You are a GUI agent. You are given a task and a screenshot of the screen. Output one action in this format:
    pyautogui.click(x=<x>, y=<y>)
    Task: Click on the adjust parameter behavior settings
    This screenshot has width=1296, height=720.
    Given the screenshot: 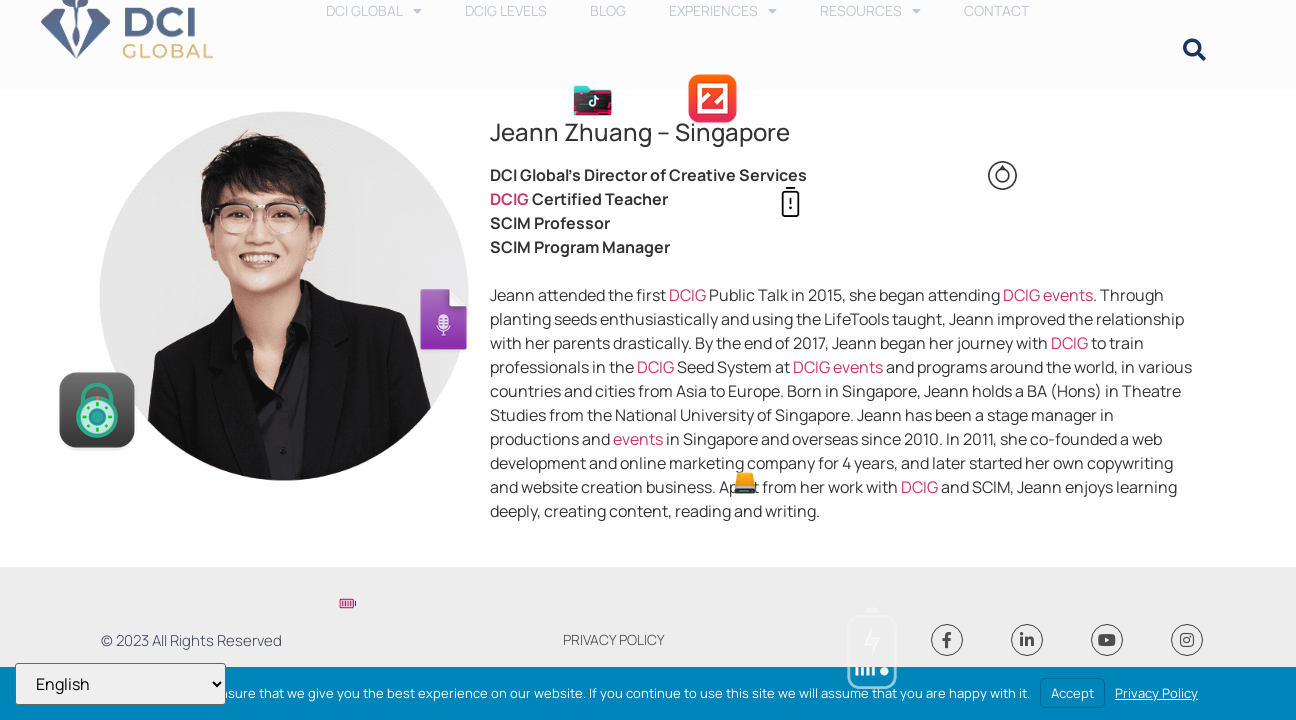 What is the action you would take?
    pyautogui.click(x=867, y=246)
    